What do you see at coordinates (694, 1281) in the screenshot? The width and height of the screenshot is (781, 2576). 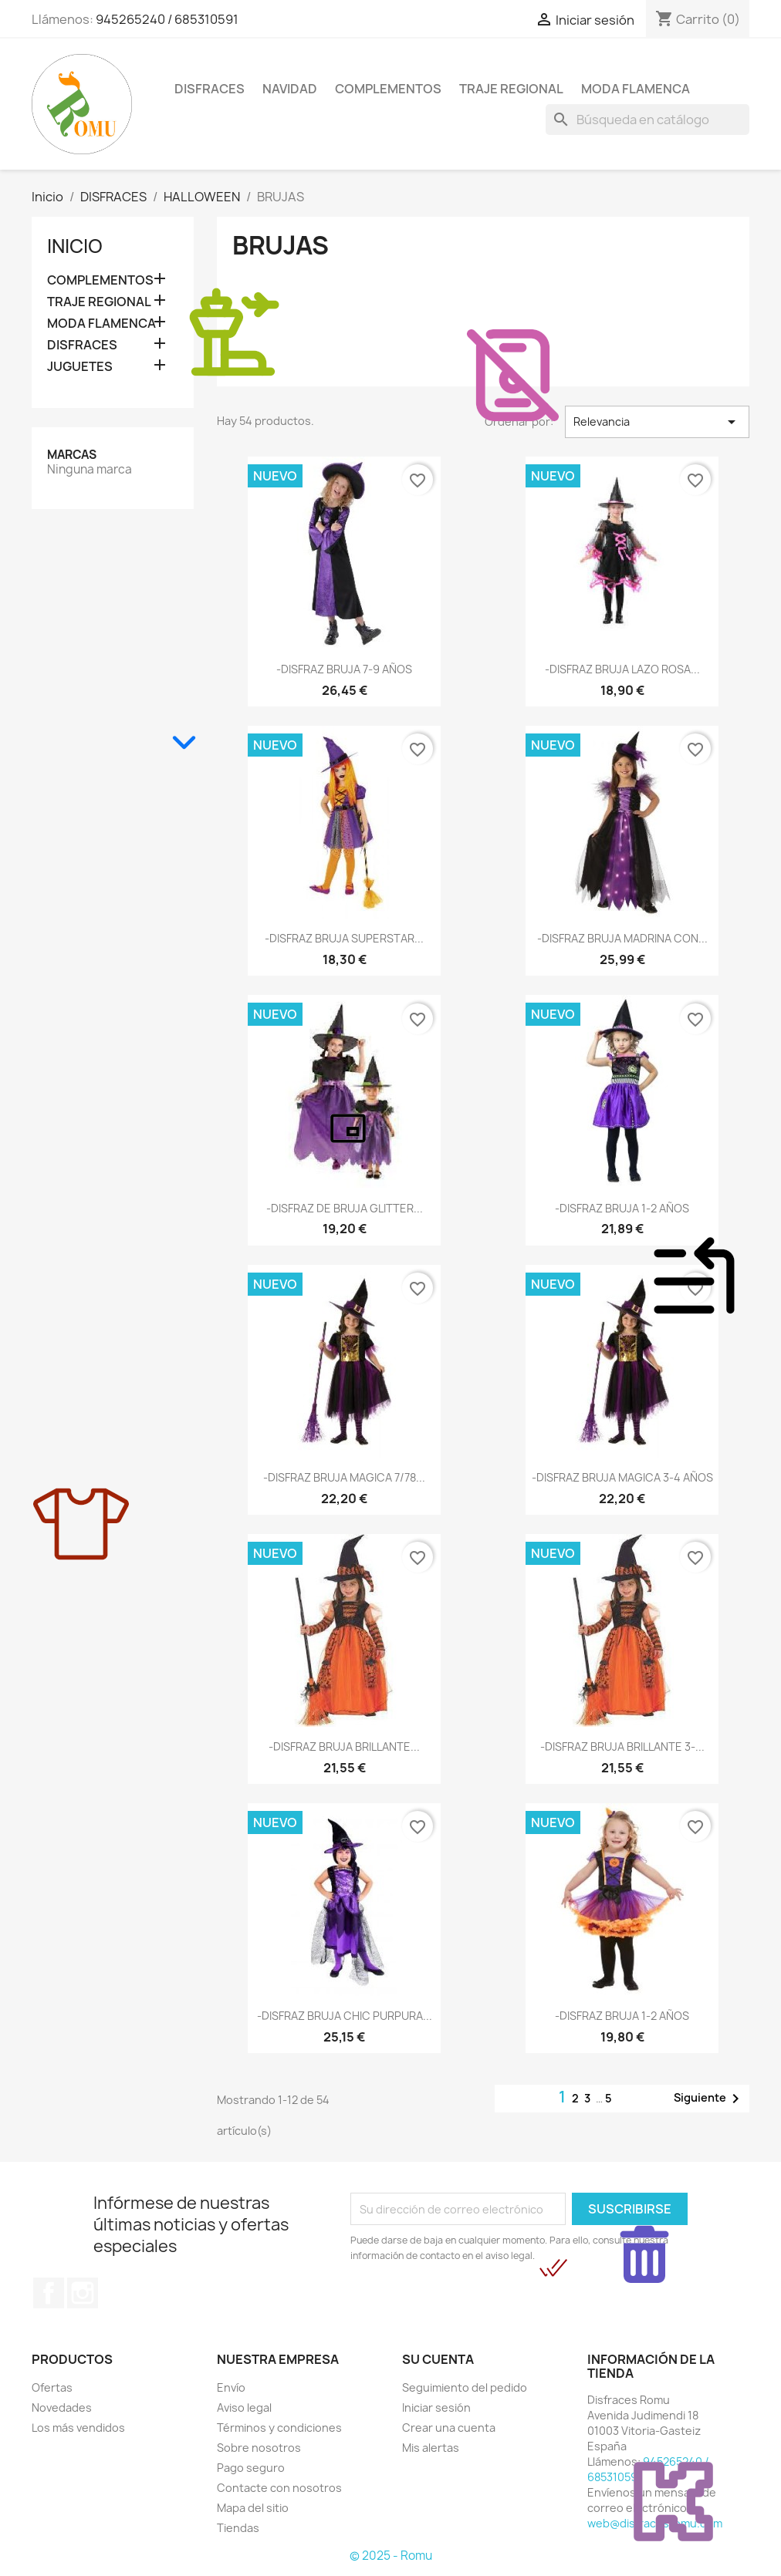 I see `move item to the top of the list` at bounding box center [694, 1281].